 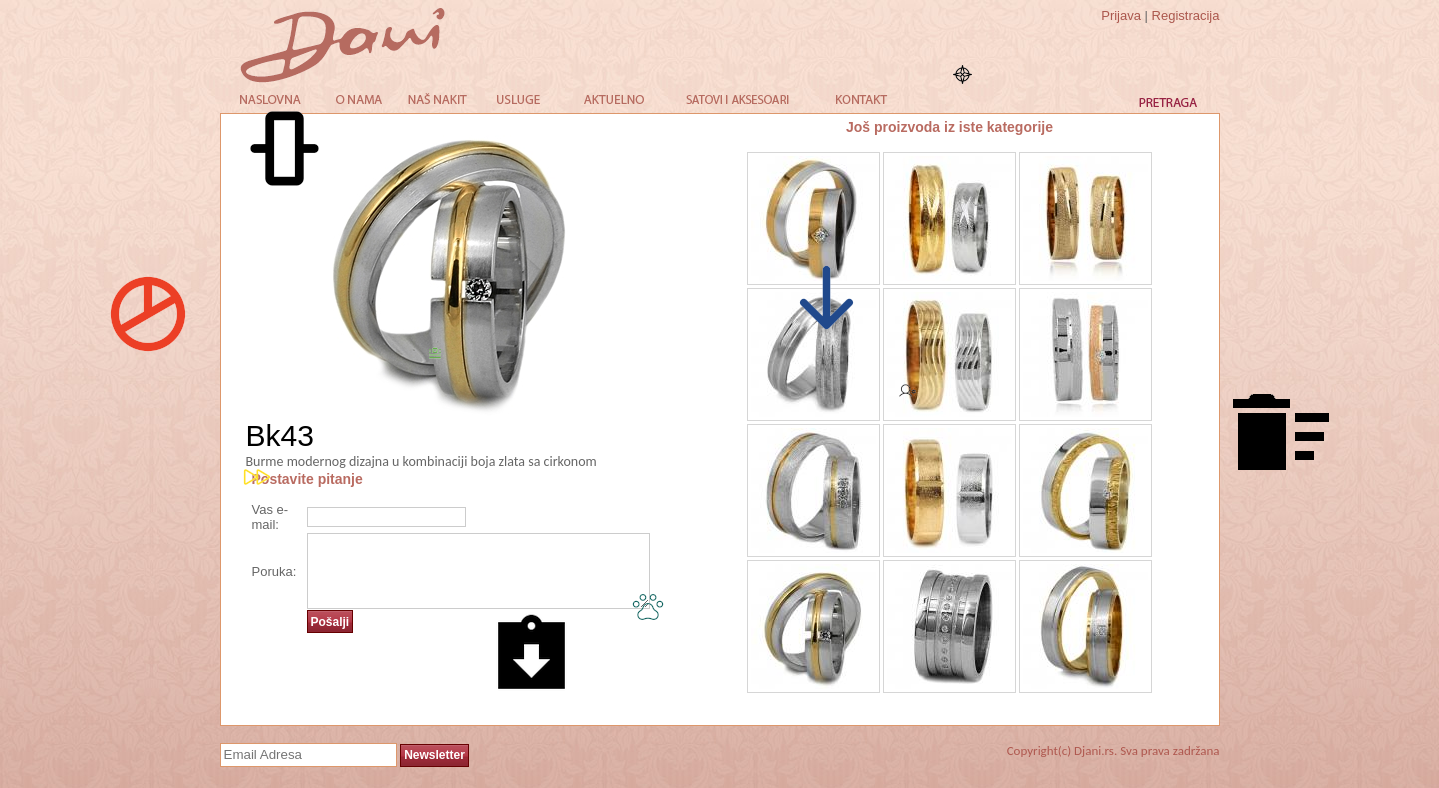 What do you see at coordinates (257, 477) in the screenshot?
I see `skip to the next track` at bounding box center [257, 477].